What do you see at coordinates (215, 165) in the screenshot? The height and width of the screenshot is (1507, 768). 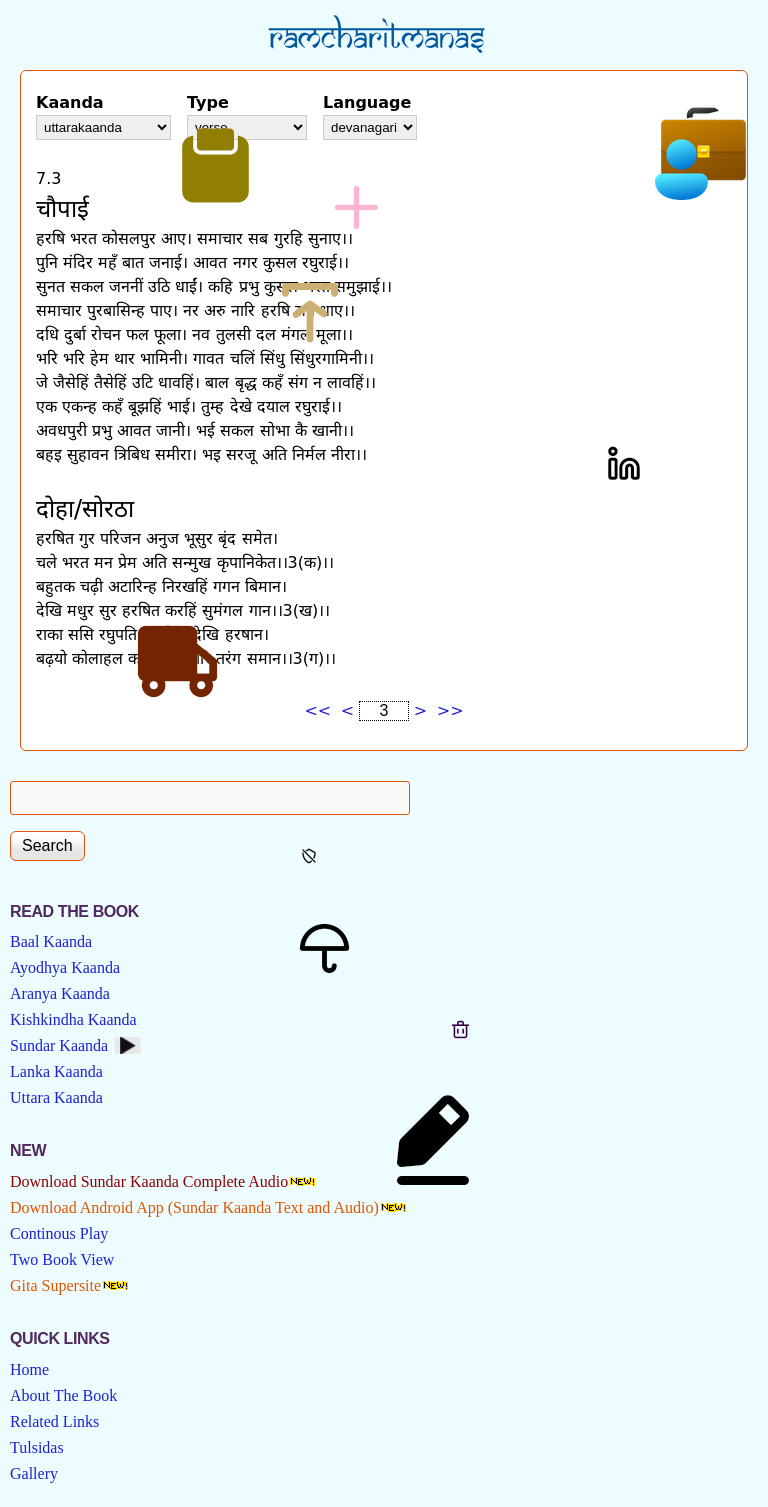 I see `copy to clipboard` at bounding box center [215, 165].